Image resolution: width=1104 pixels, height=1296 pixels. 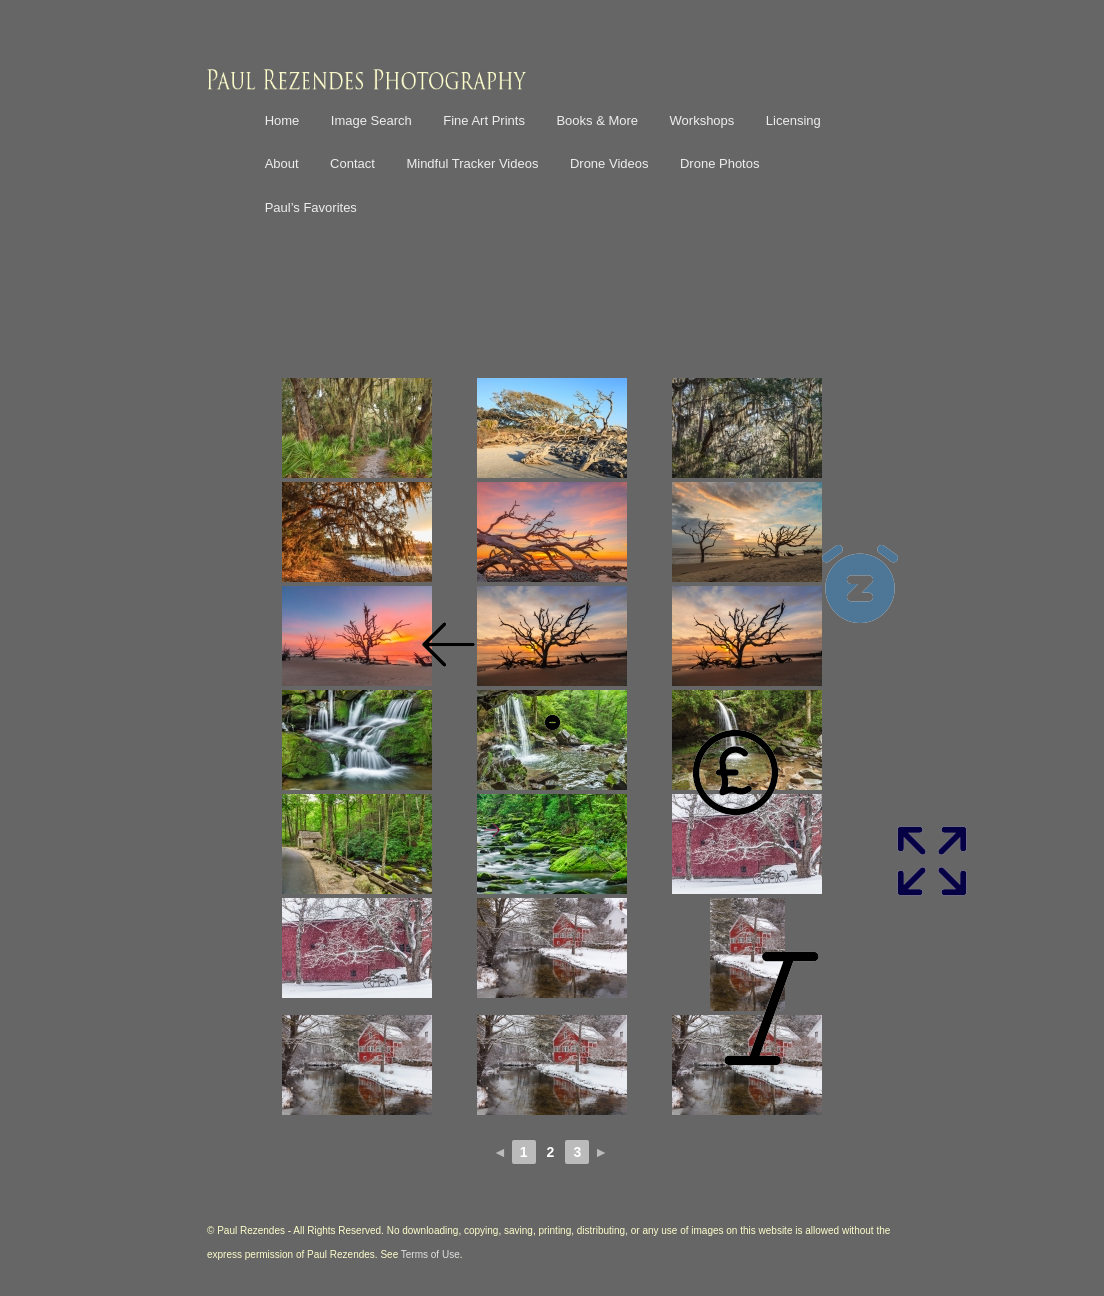 What do you see at coordinates (552, 722) in the screenshot?
I see `remove an item from a list or collection` at bounding box center [552, 722].